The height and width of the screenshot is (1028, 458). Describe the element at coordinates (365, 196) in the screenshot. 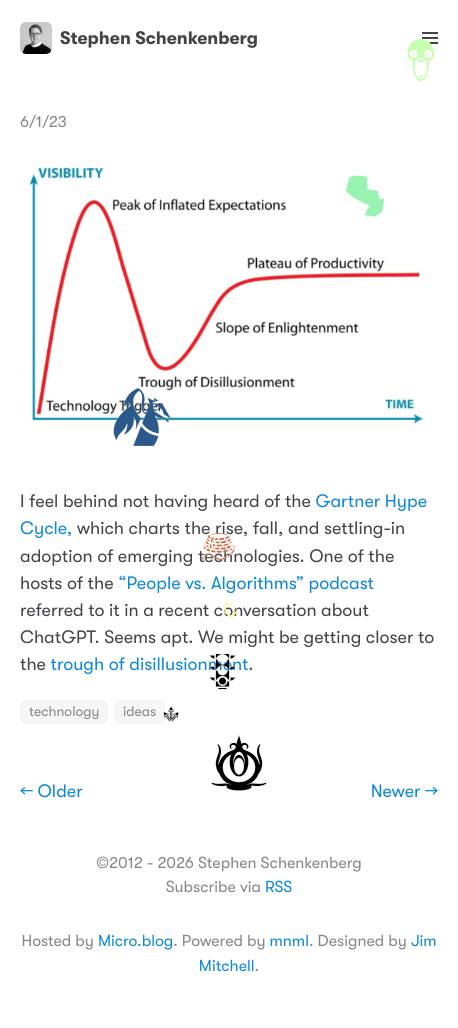

I see `select Paraguay as your country or region` at that location.